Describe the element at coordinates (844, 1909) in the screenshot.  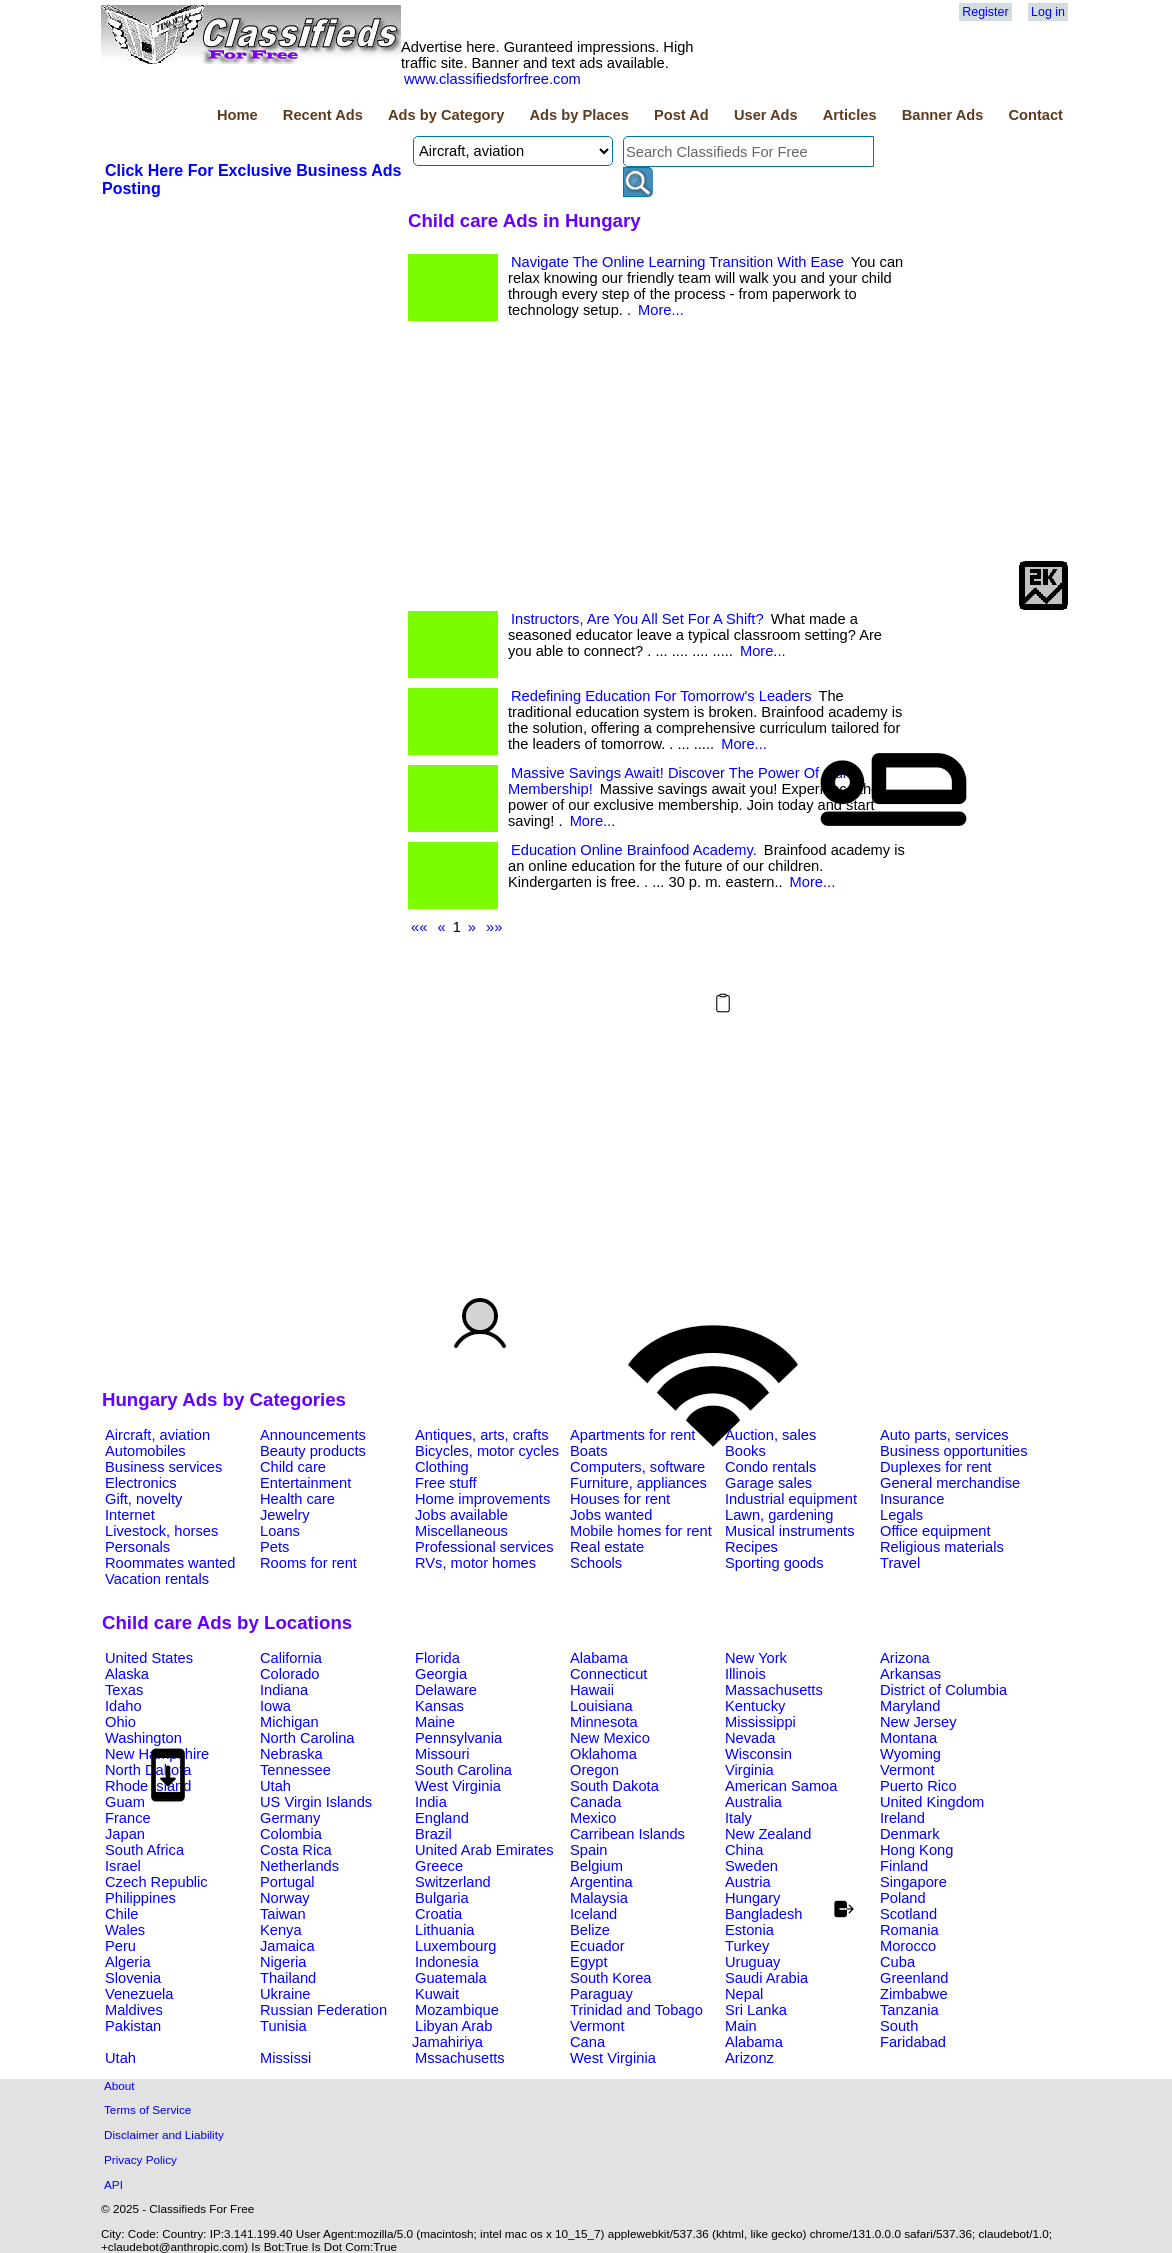
I see `log out of your account` at that location.